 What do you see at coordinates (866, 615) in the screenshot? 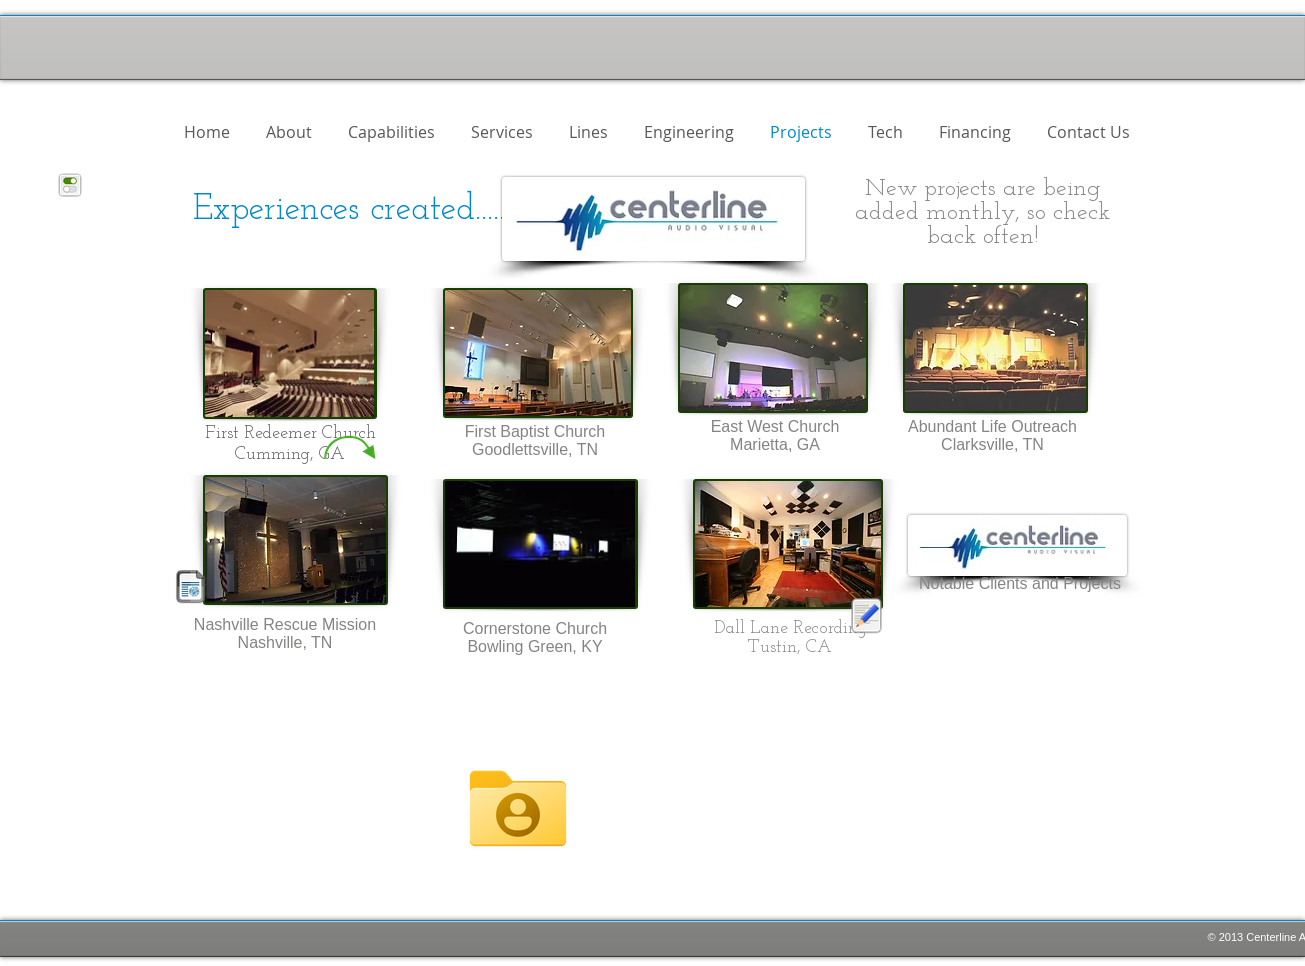
I see `open the software learning center` at bounding box center [866, 615].